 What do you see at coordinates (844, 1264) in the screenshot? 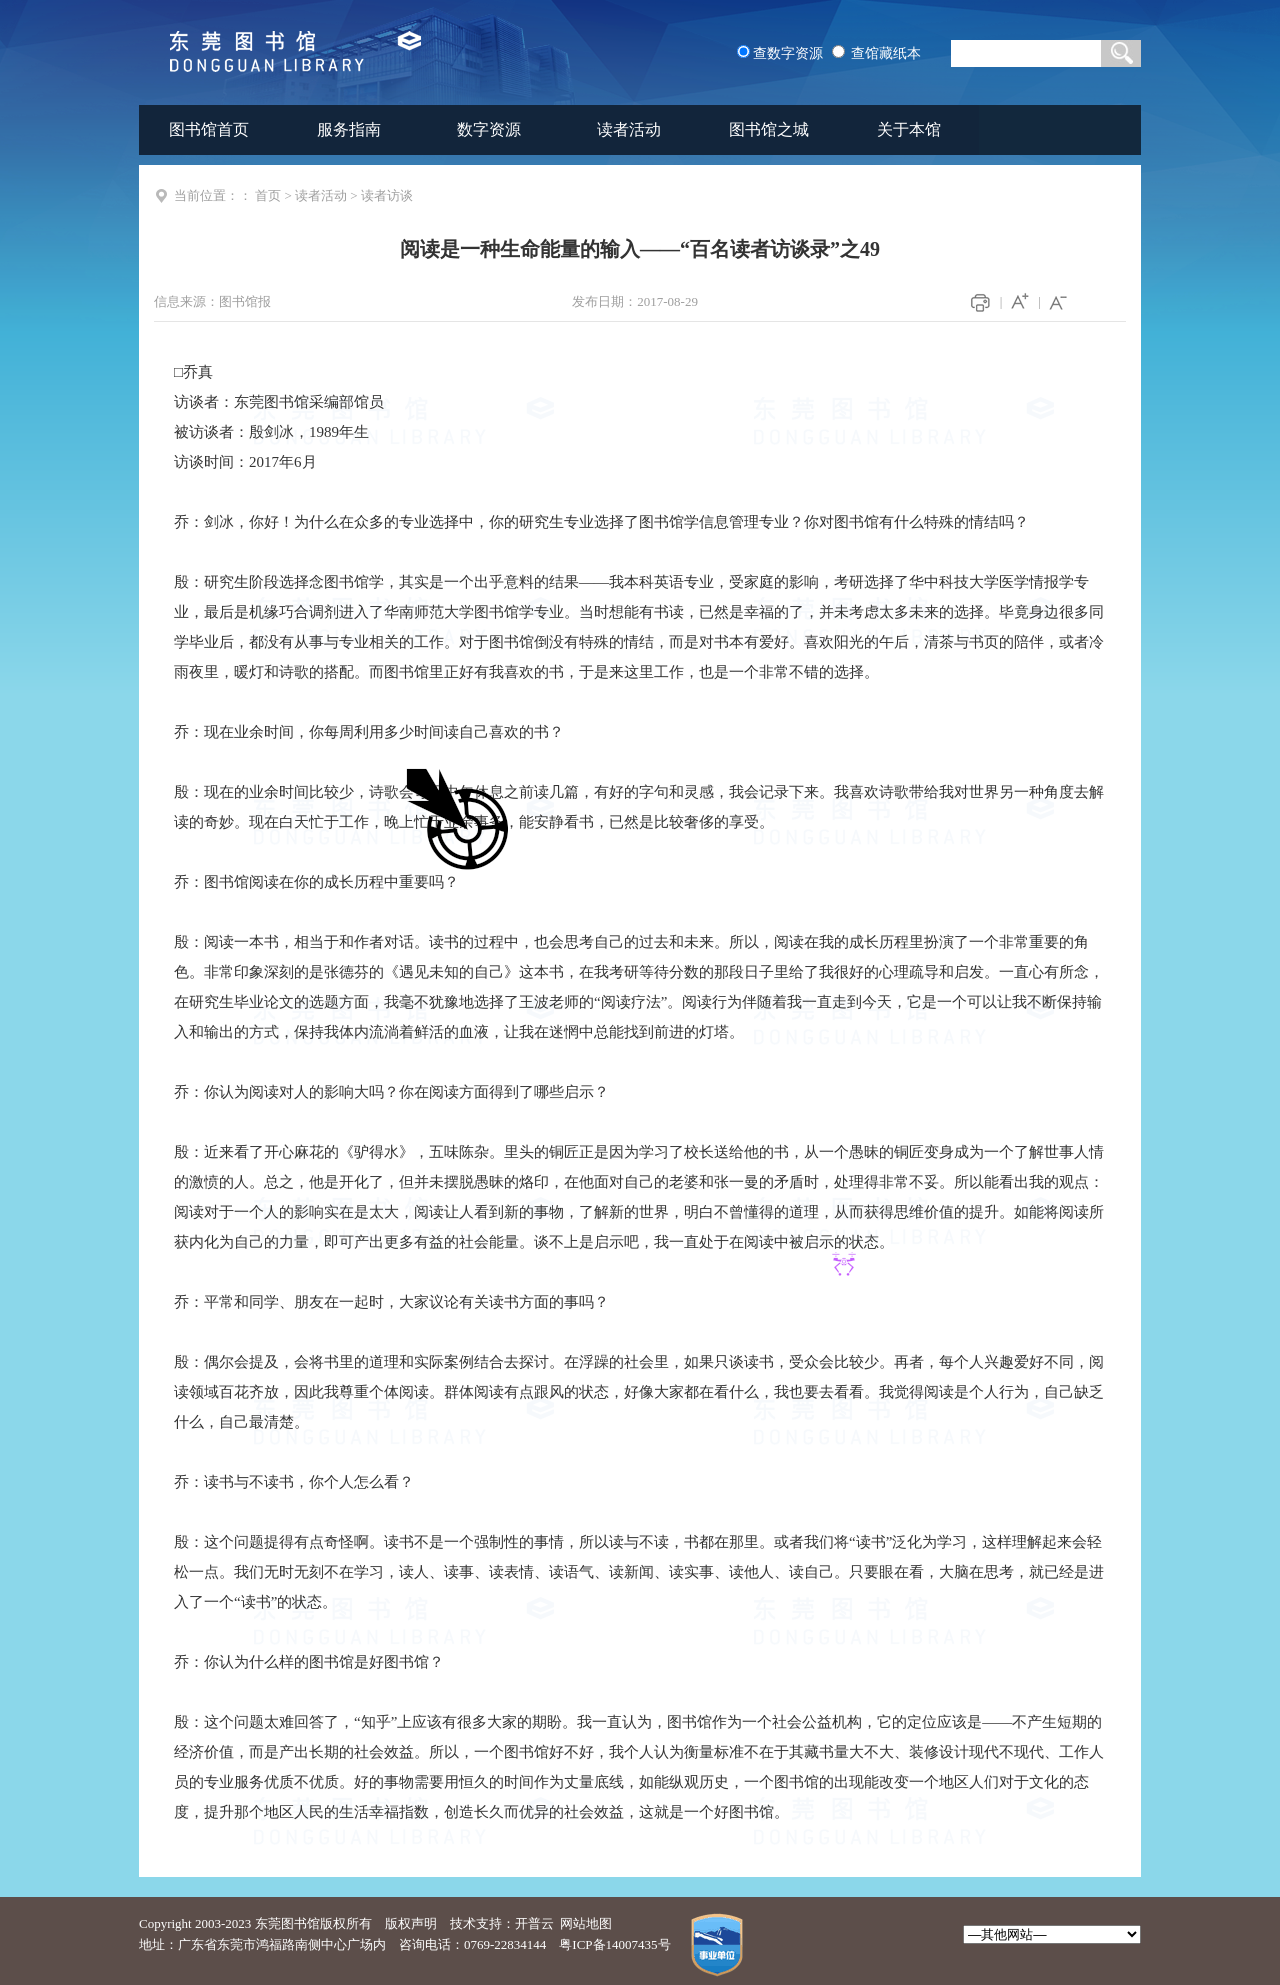
I see `track your drone delivery status` at bounding box center [844, 1264].